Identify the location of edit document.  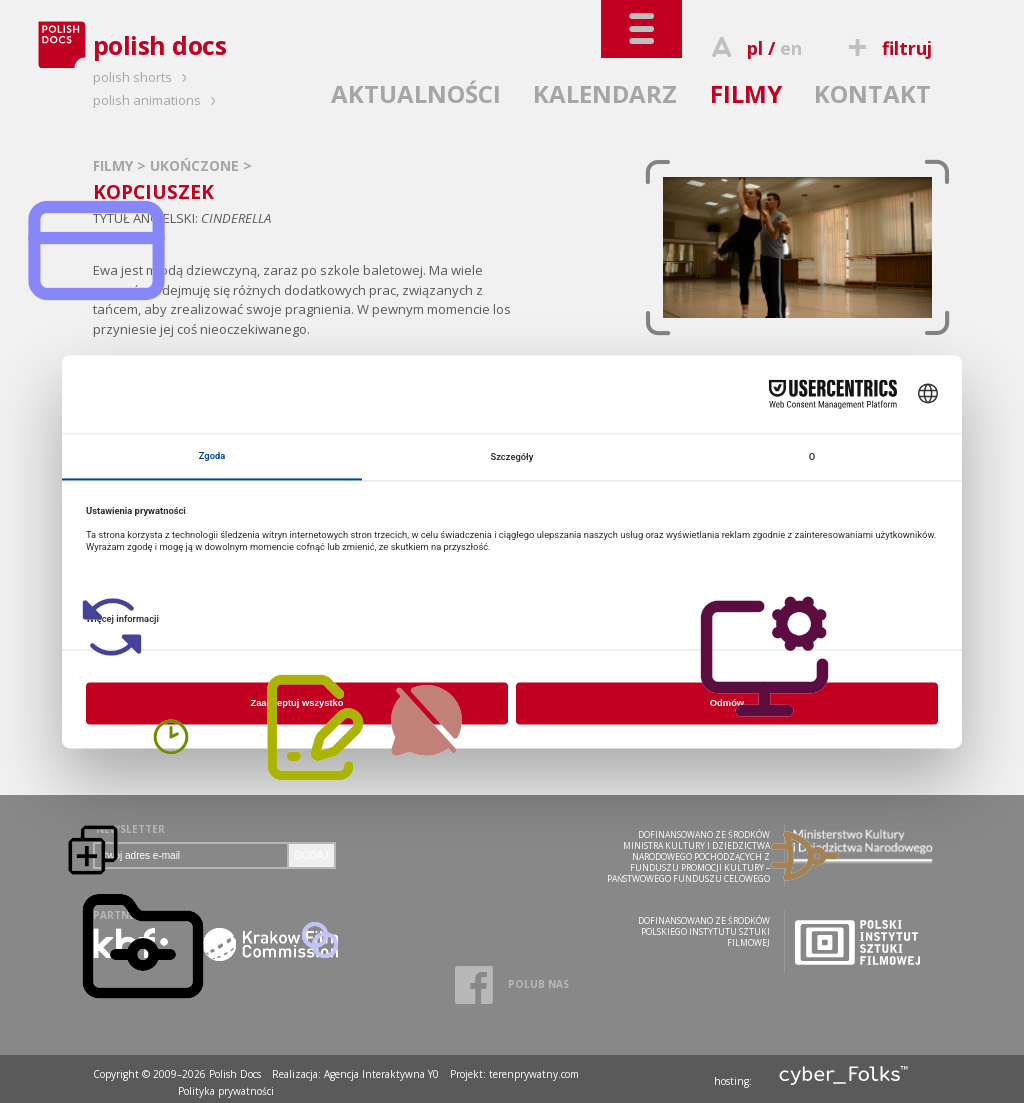
(310, 727).